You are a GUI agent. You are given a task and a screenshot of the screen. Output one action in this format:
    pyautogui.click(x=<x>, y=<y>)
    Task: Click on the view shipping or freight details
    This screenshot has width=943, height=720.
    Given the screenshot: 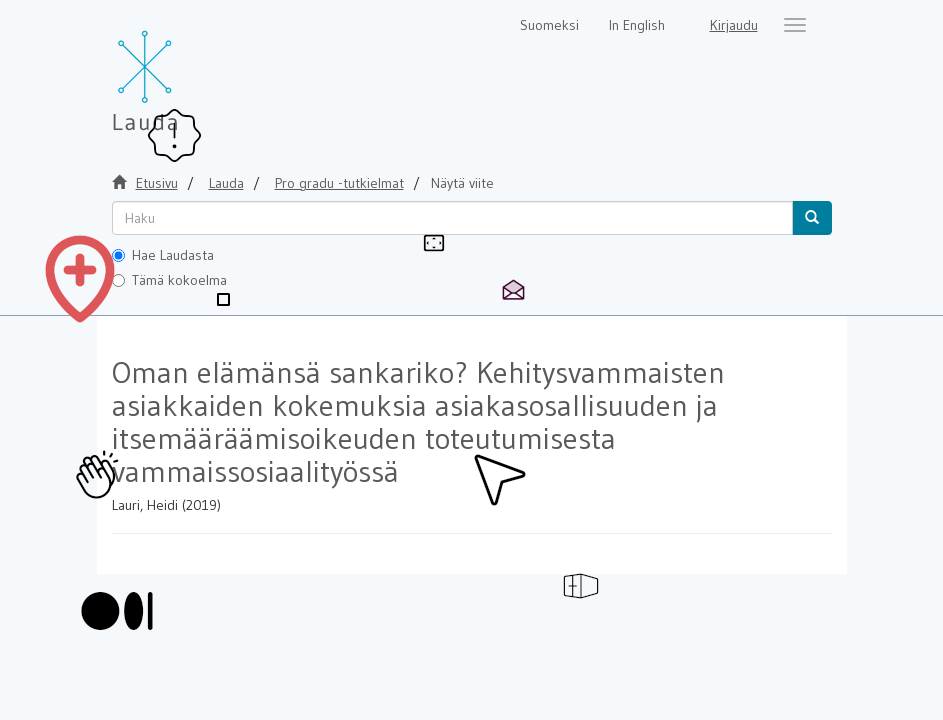 What is the action you would take?
    pyautogui.click(x=581, y=586)
    